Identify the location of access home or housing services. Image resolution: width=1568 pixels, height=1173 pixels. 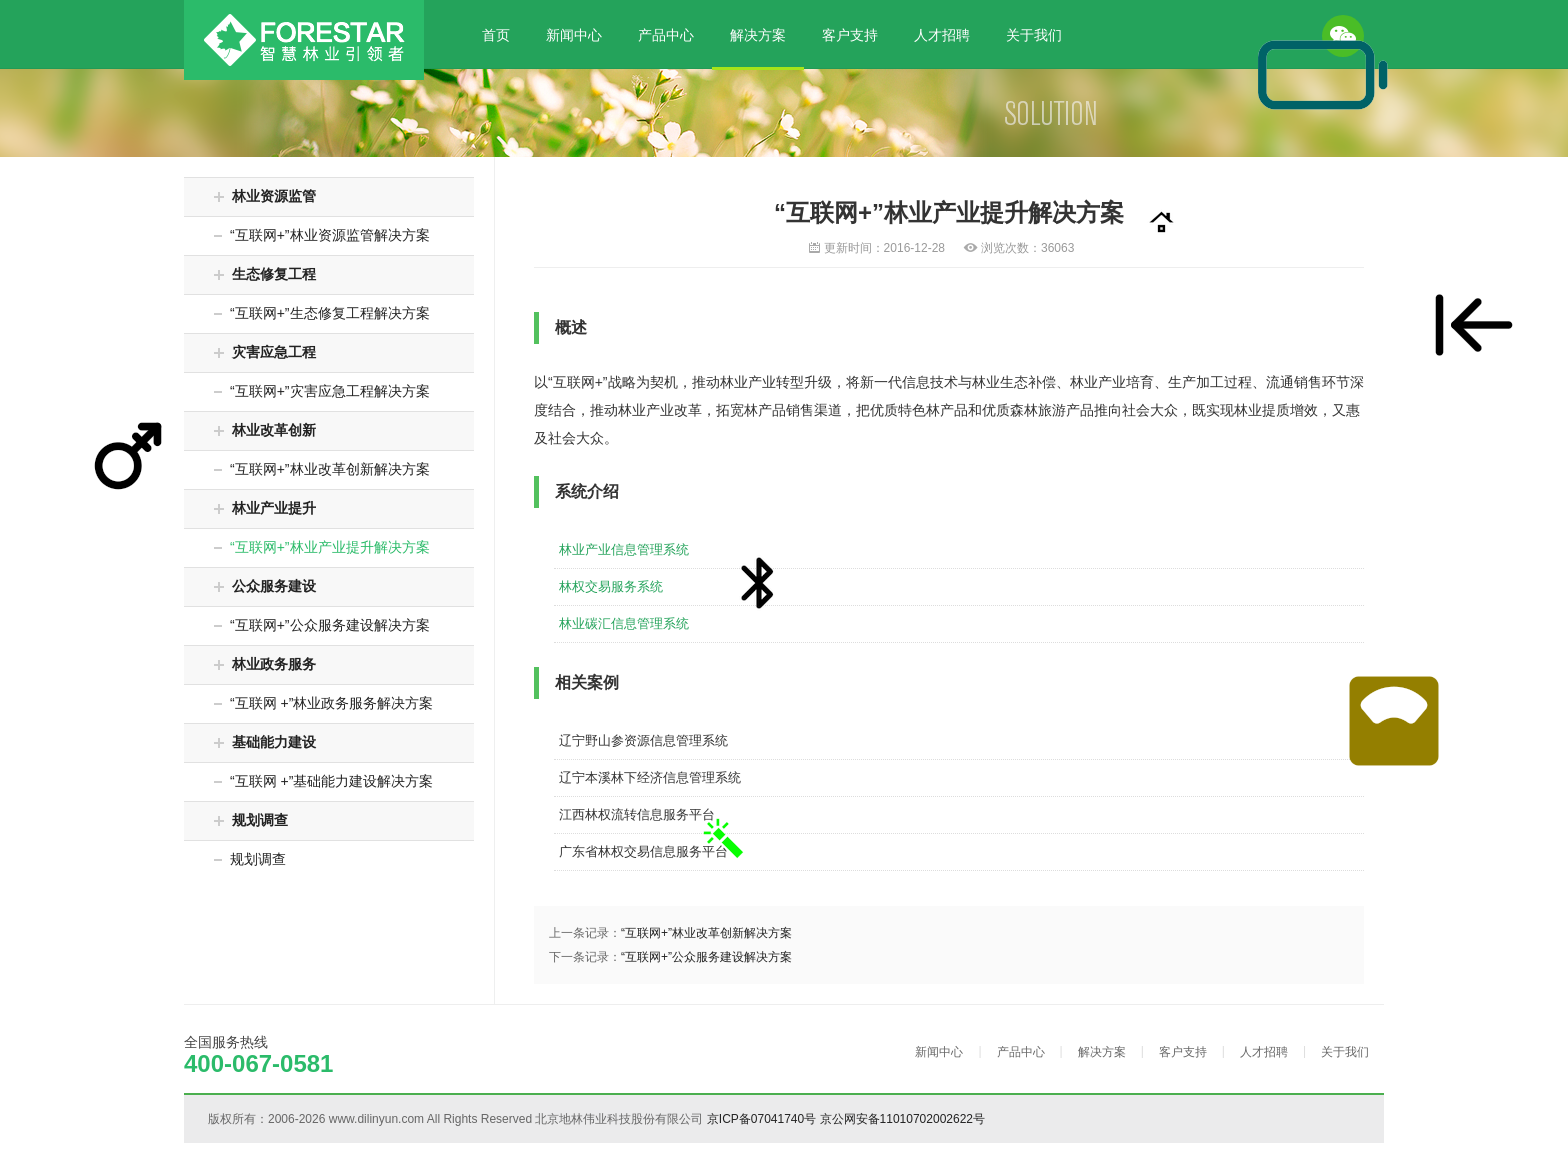
(1161, 222).